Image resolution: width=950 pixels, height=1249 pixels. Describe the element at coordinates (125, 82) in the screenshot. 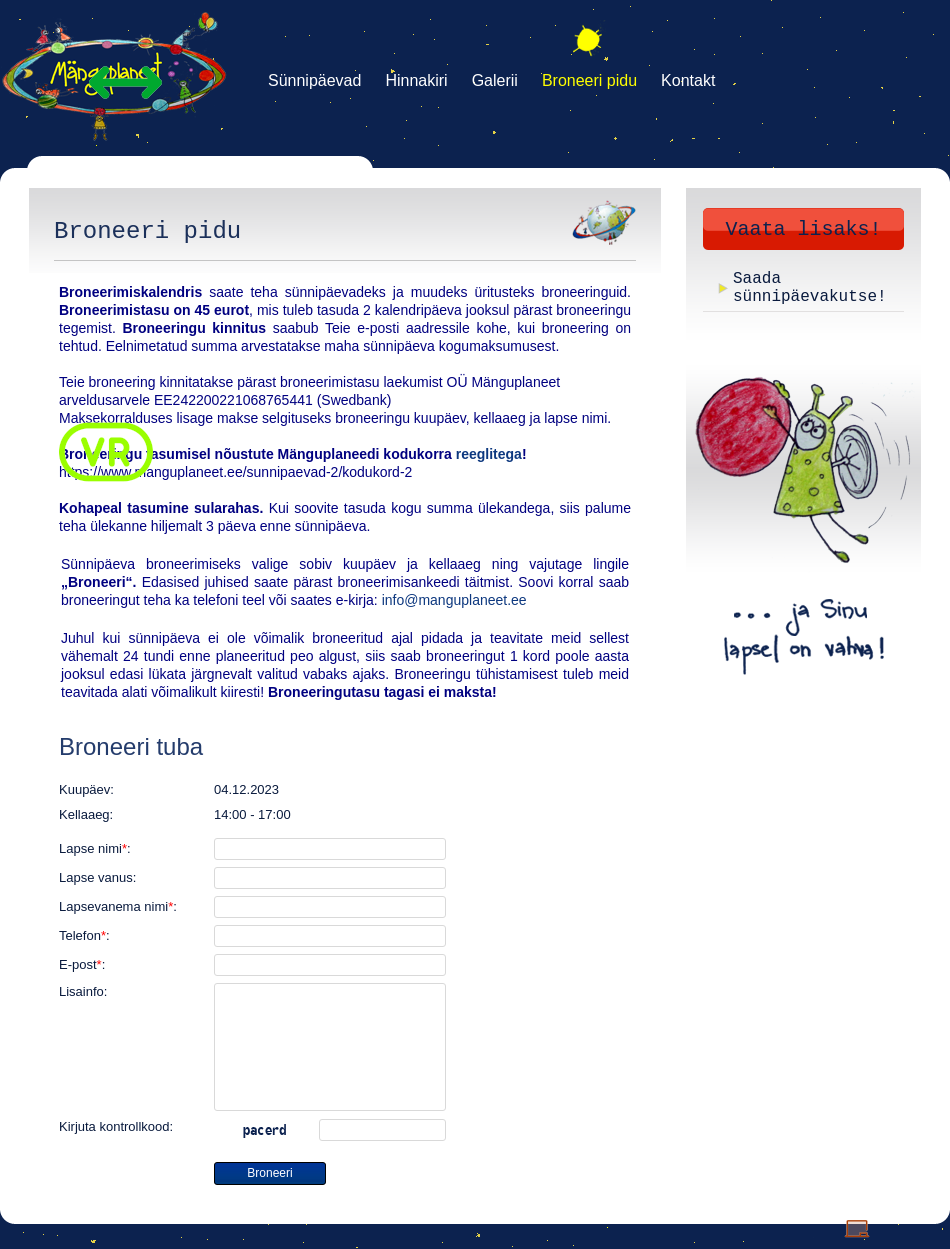

I see `adjust width or resize horizontally` at that location.